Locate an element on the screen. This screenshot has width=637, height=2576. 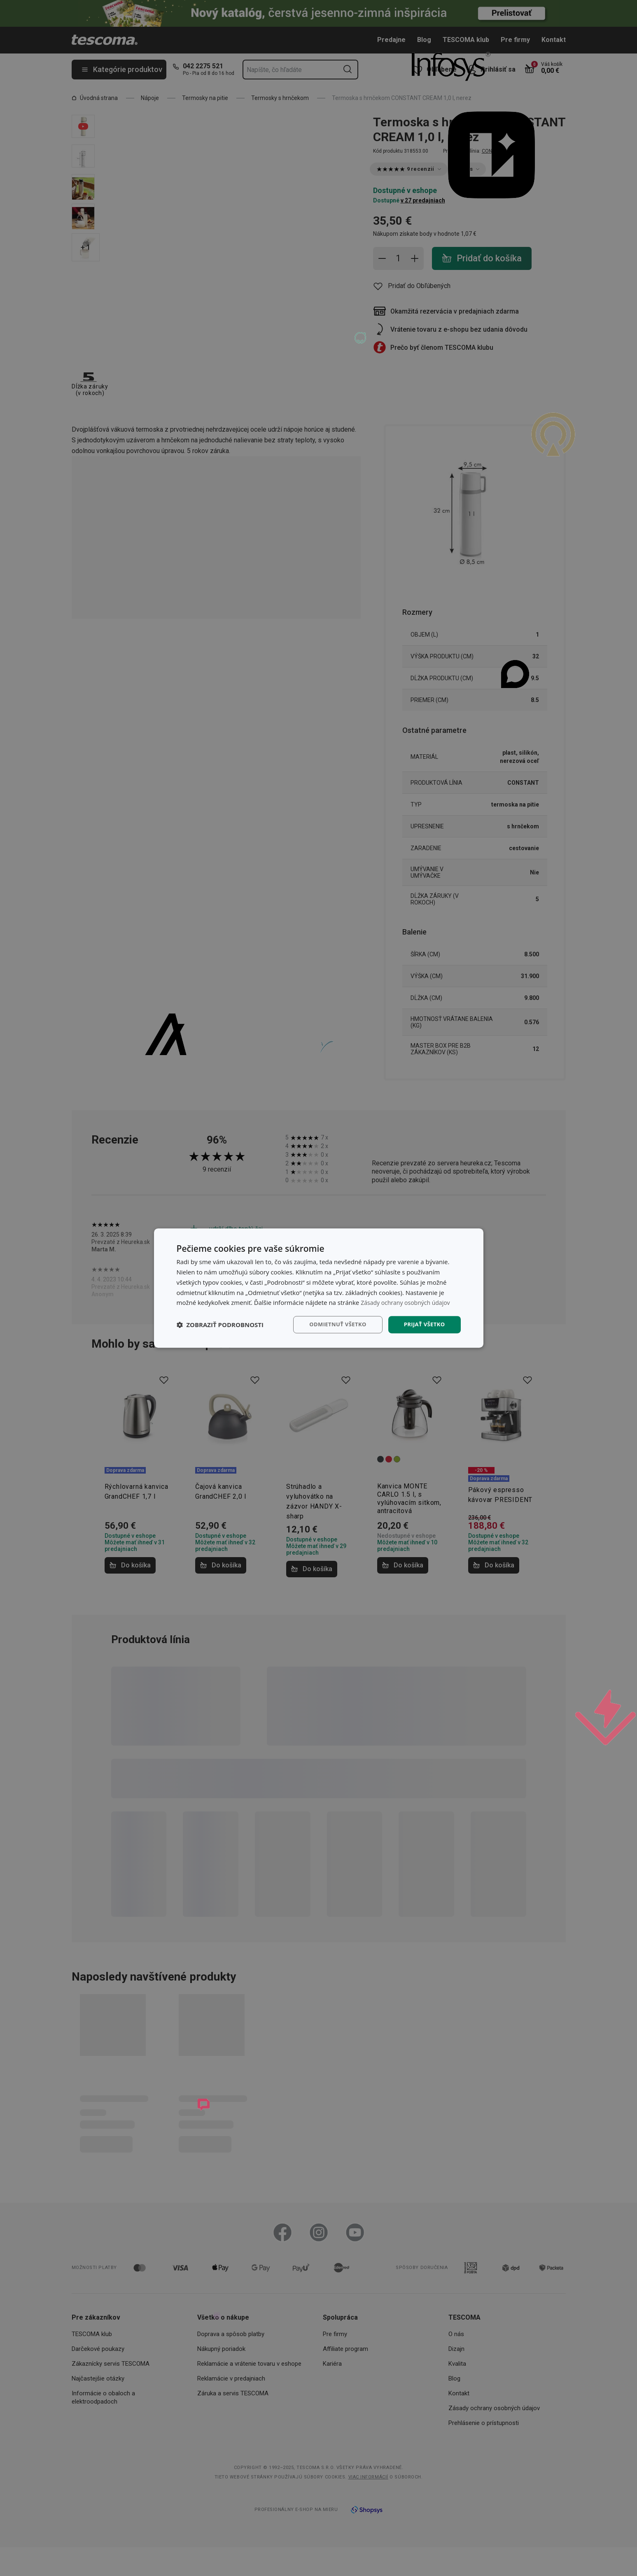
open lunacy design application is located at coordinates (491, 155).